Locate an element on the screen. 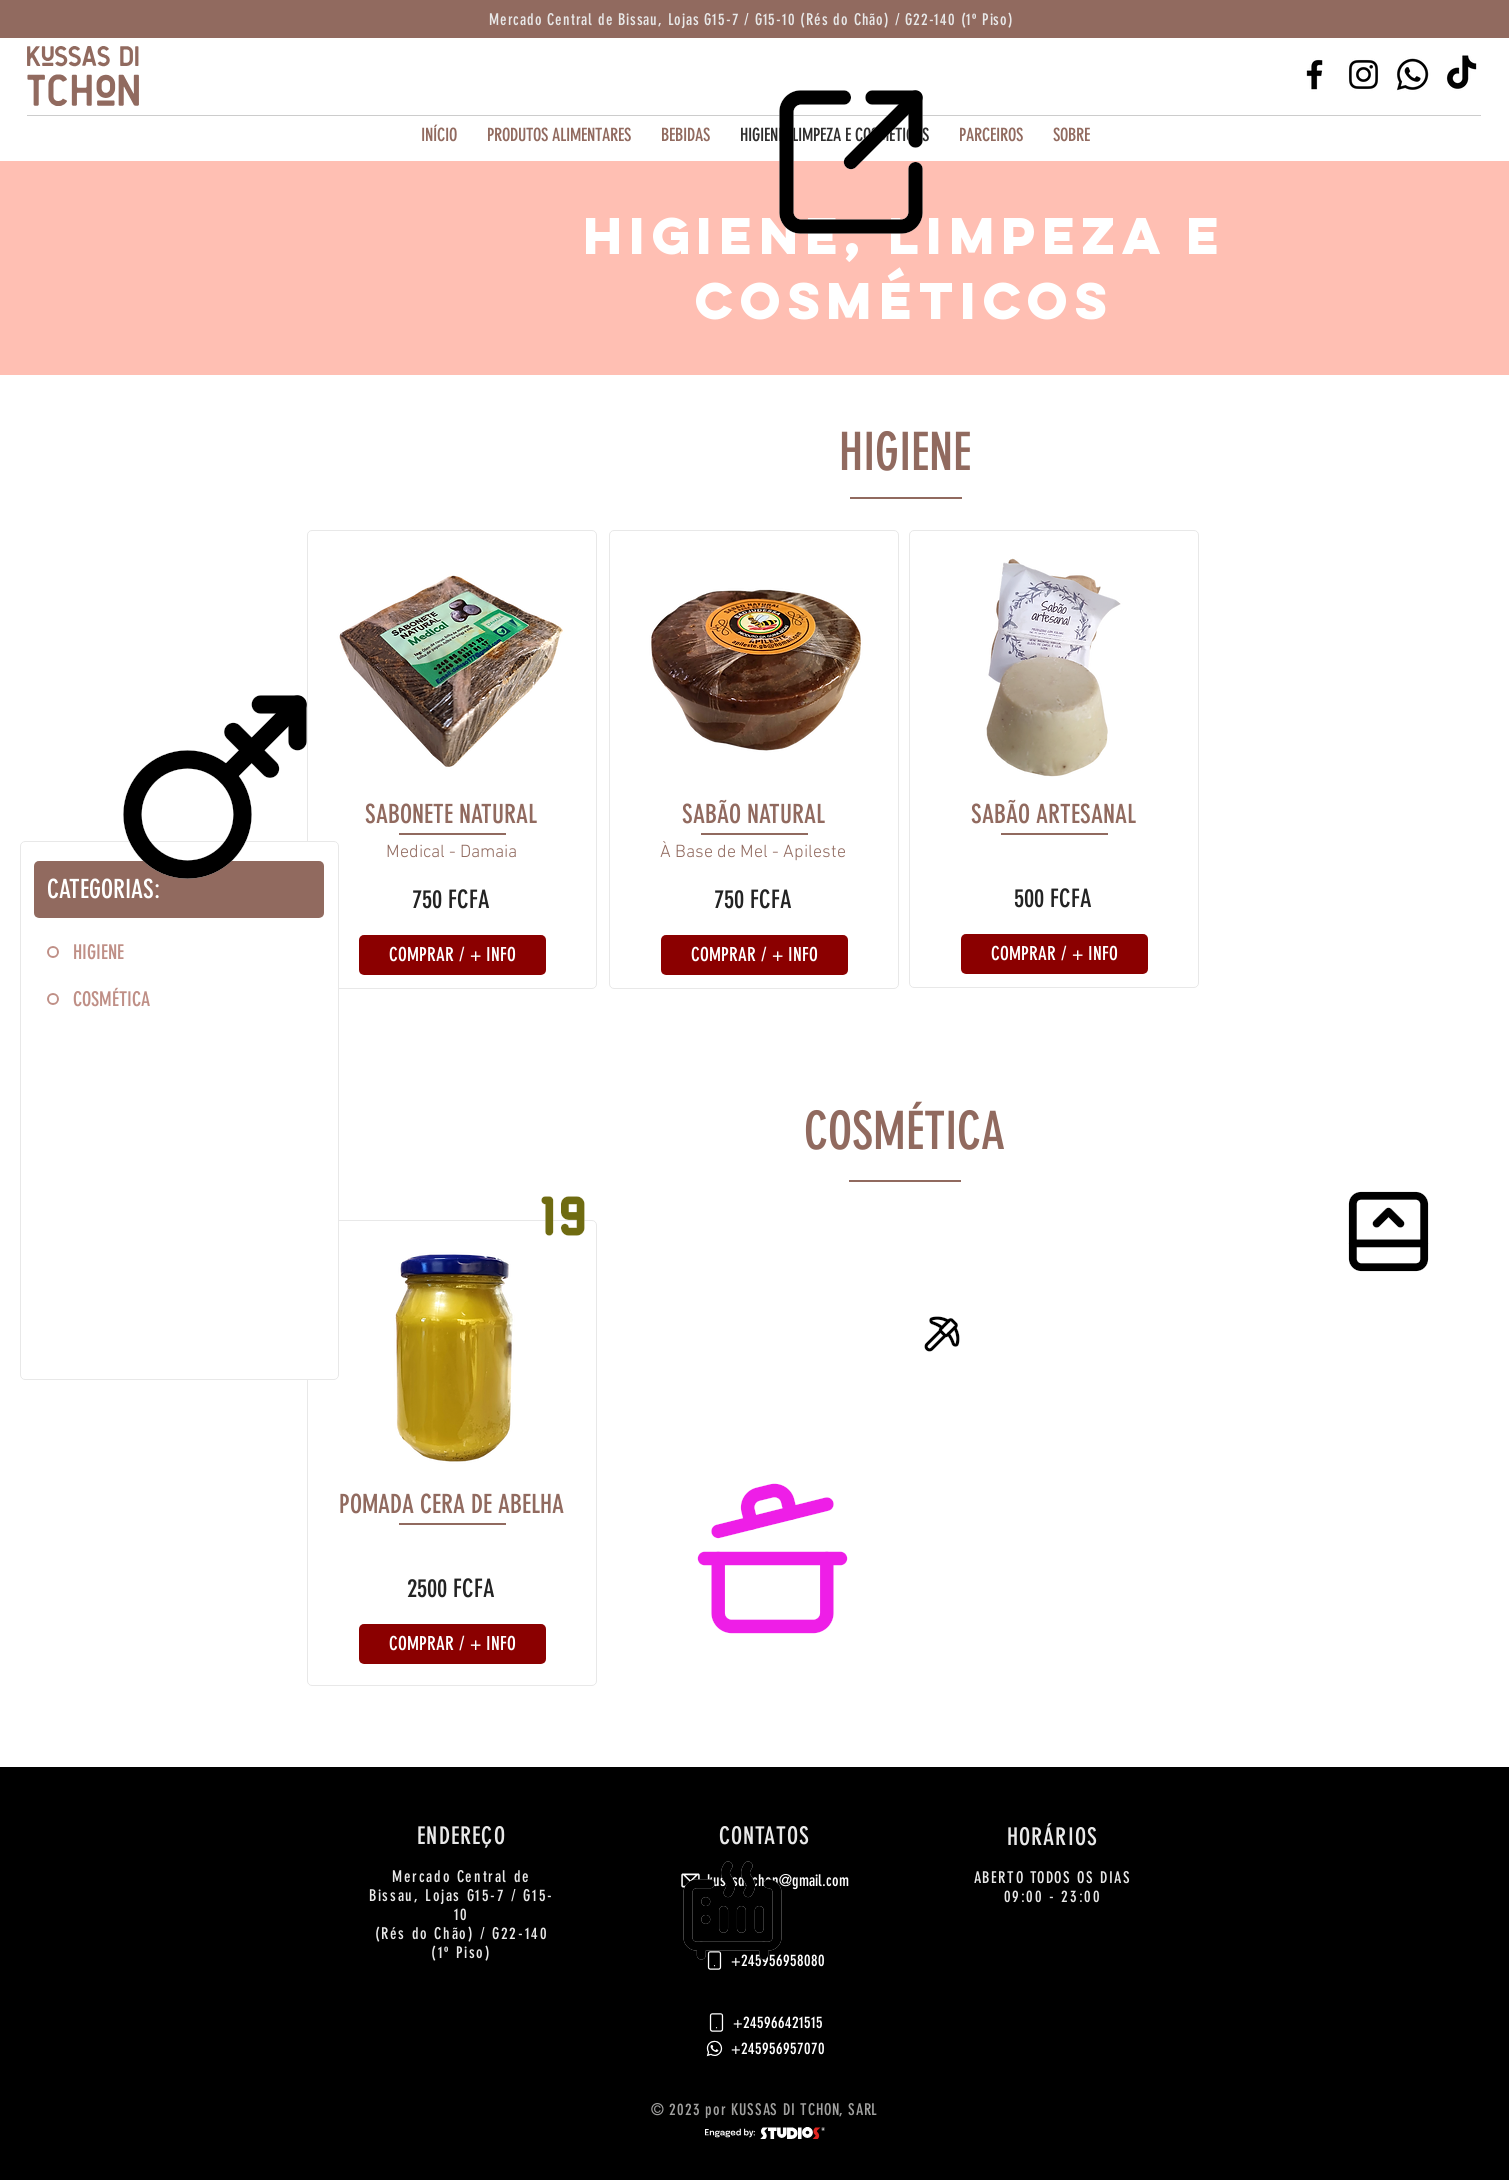 This screenshot has height=2180, width=1509. access recipes or cooking features is located at coordinates (772, 1558).